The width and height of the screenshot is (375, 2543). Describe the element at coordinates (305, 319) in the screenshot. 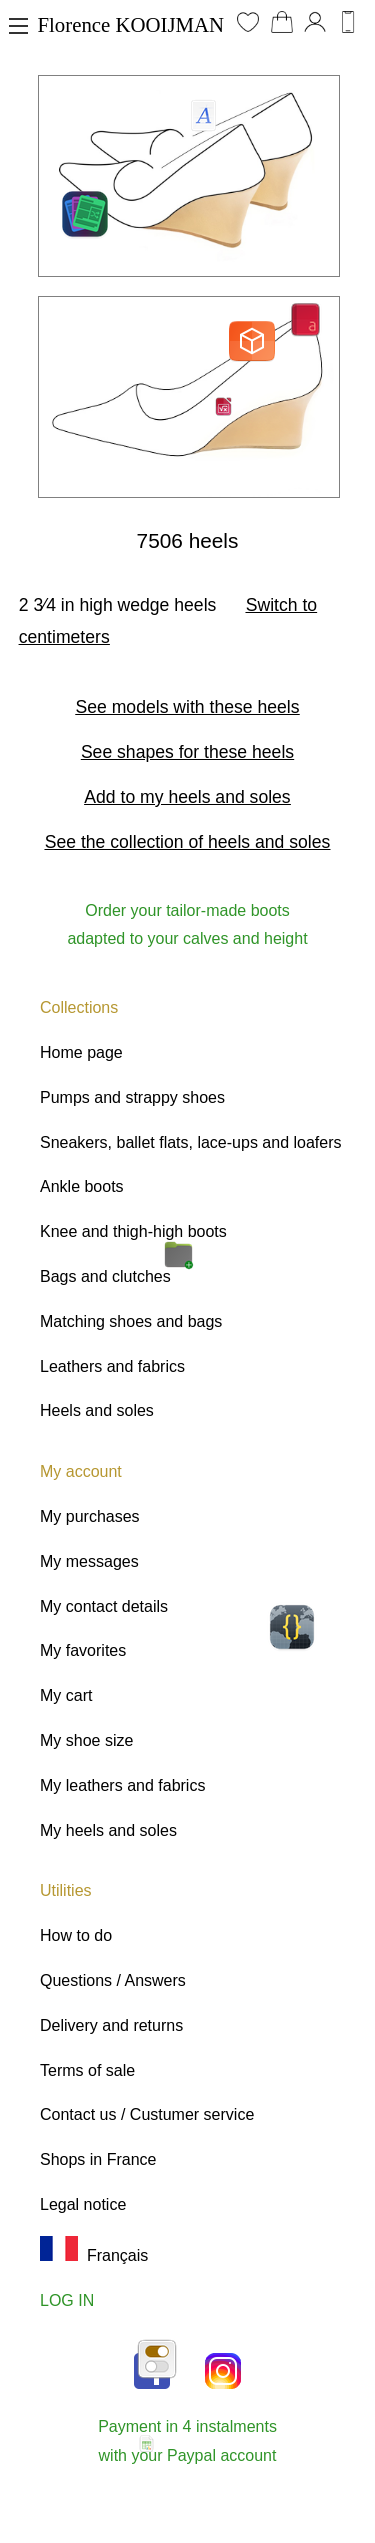

I see `open the dictionary app` at that location.